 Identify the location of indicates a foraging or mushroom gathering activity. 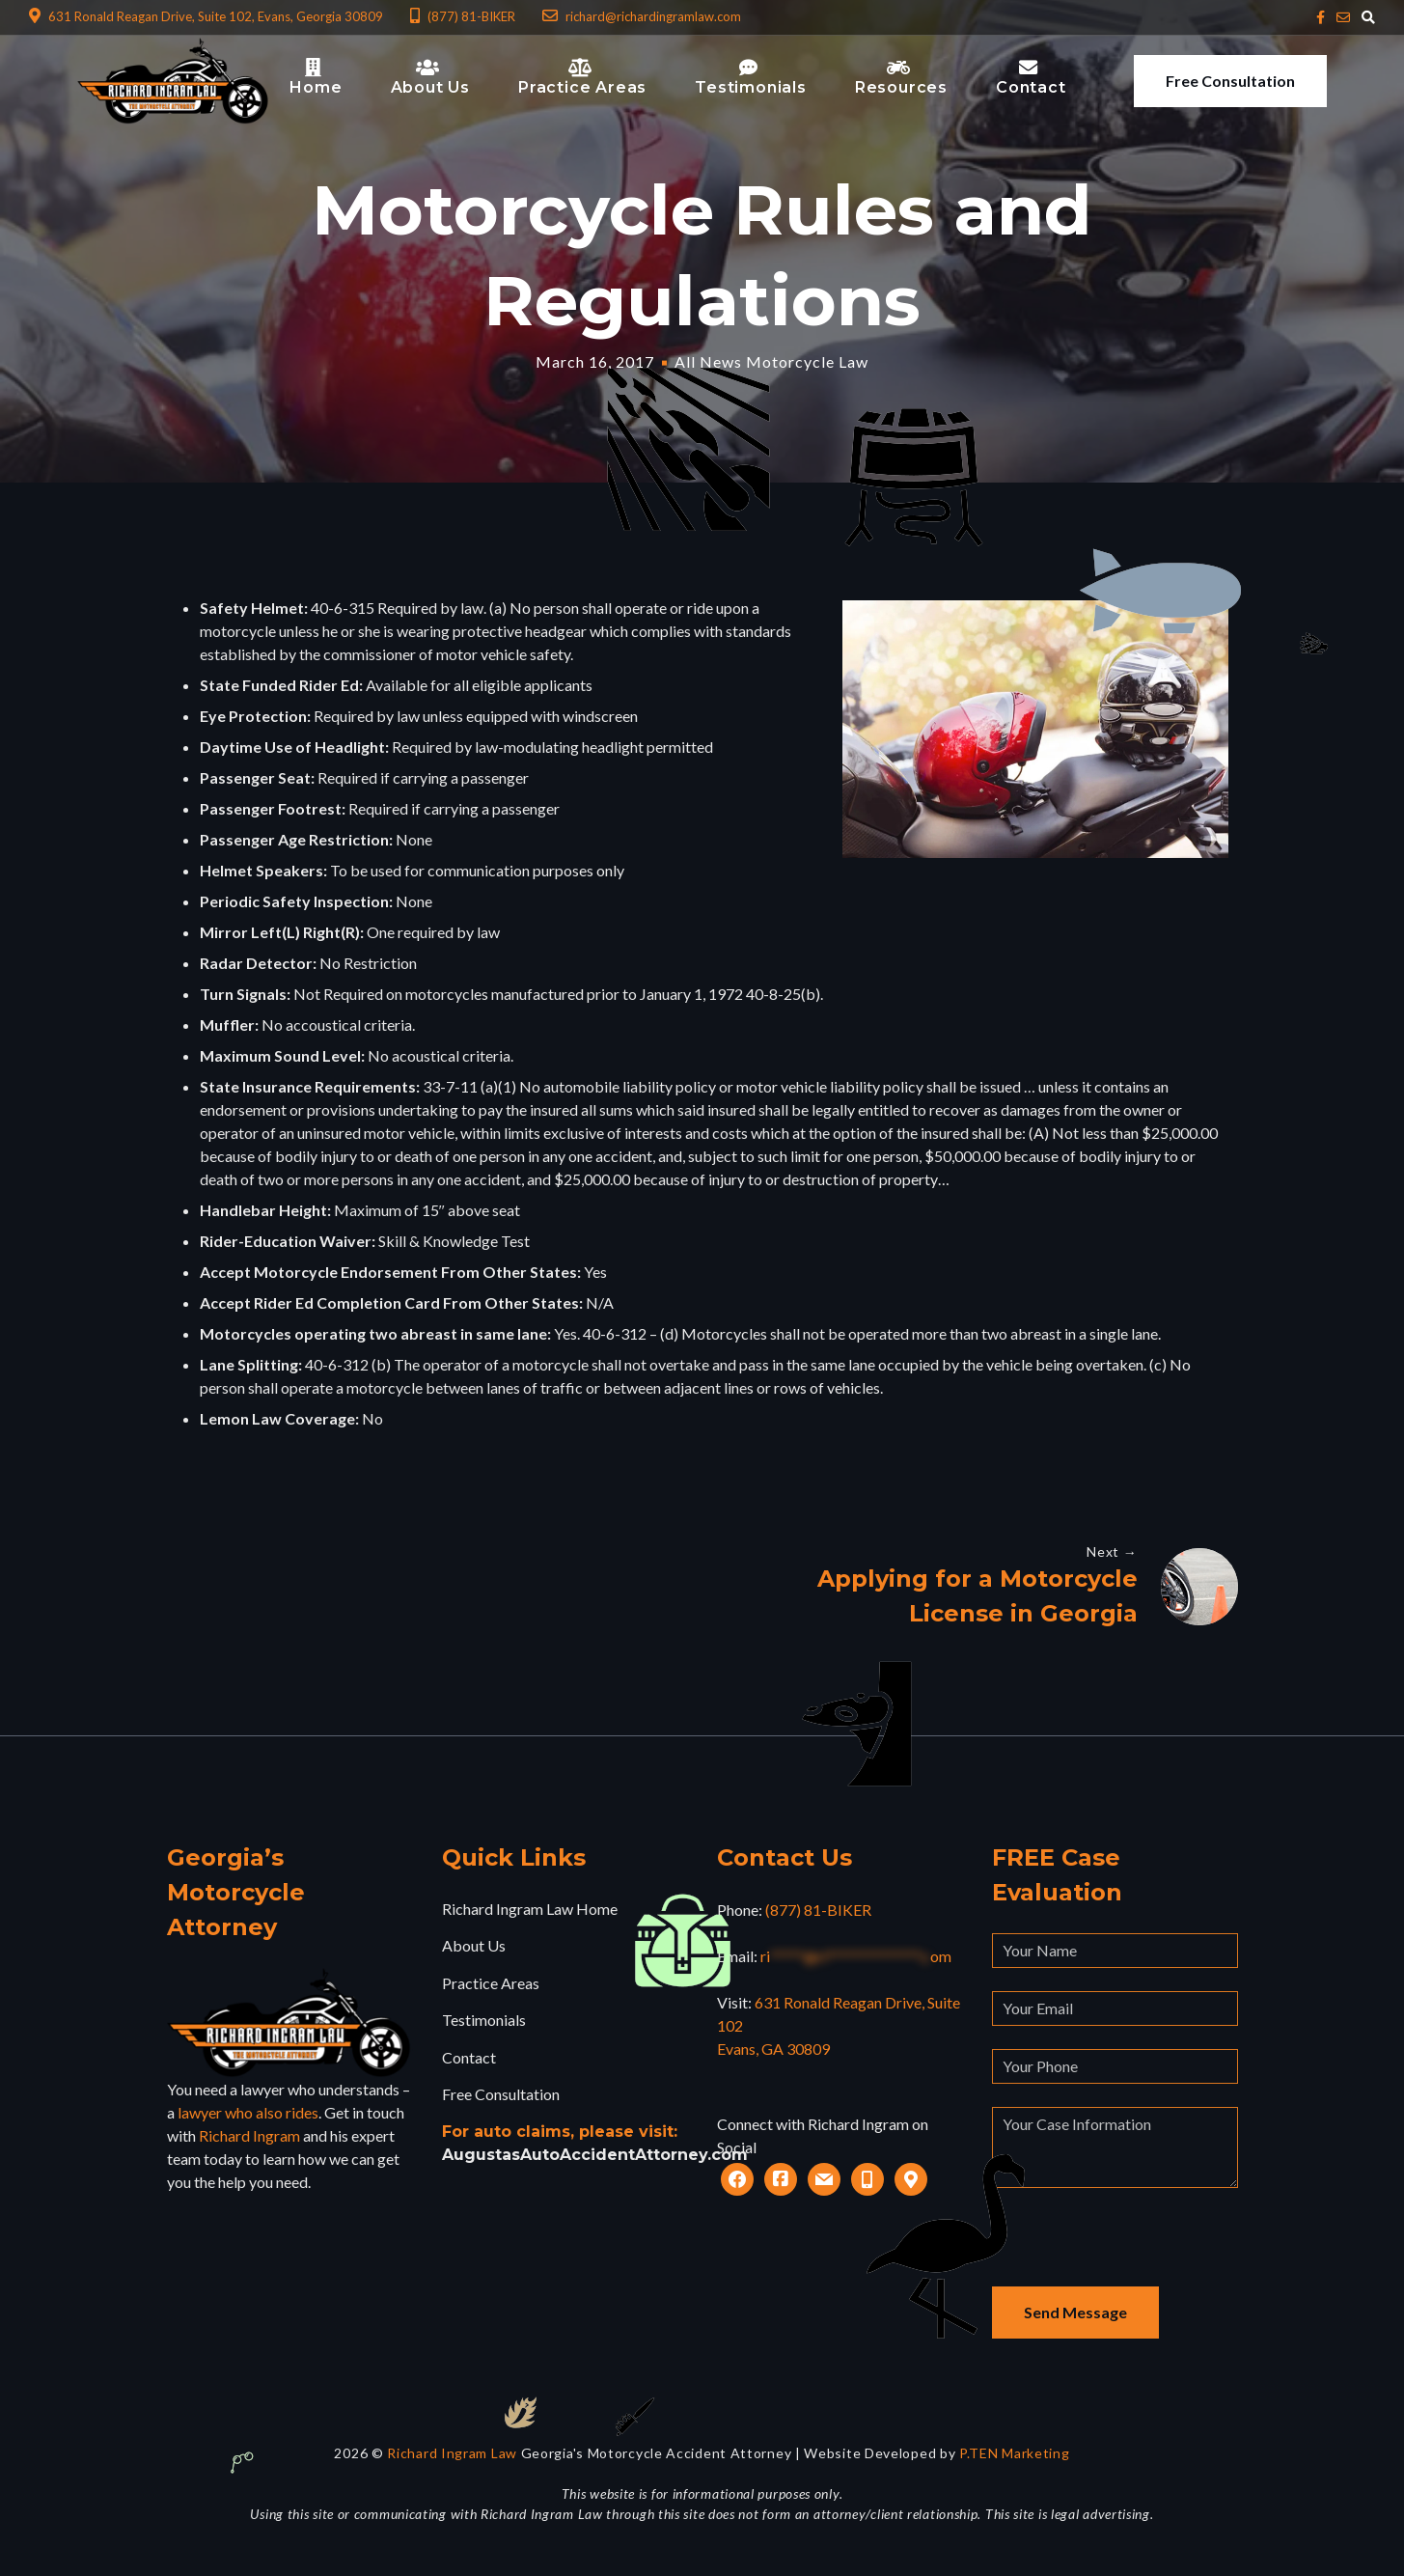
(849, 1724).